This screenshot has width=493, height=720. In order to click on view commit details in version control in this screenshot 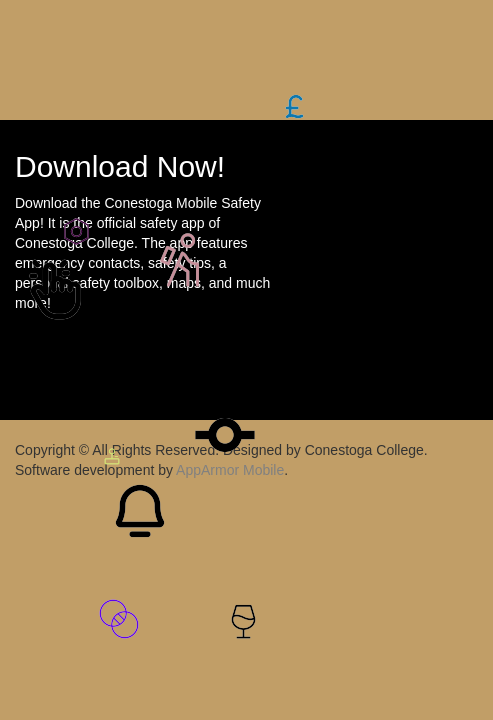, I will do `click(225, 435)`.